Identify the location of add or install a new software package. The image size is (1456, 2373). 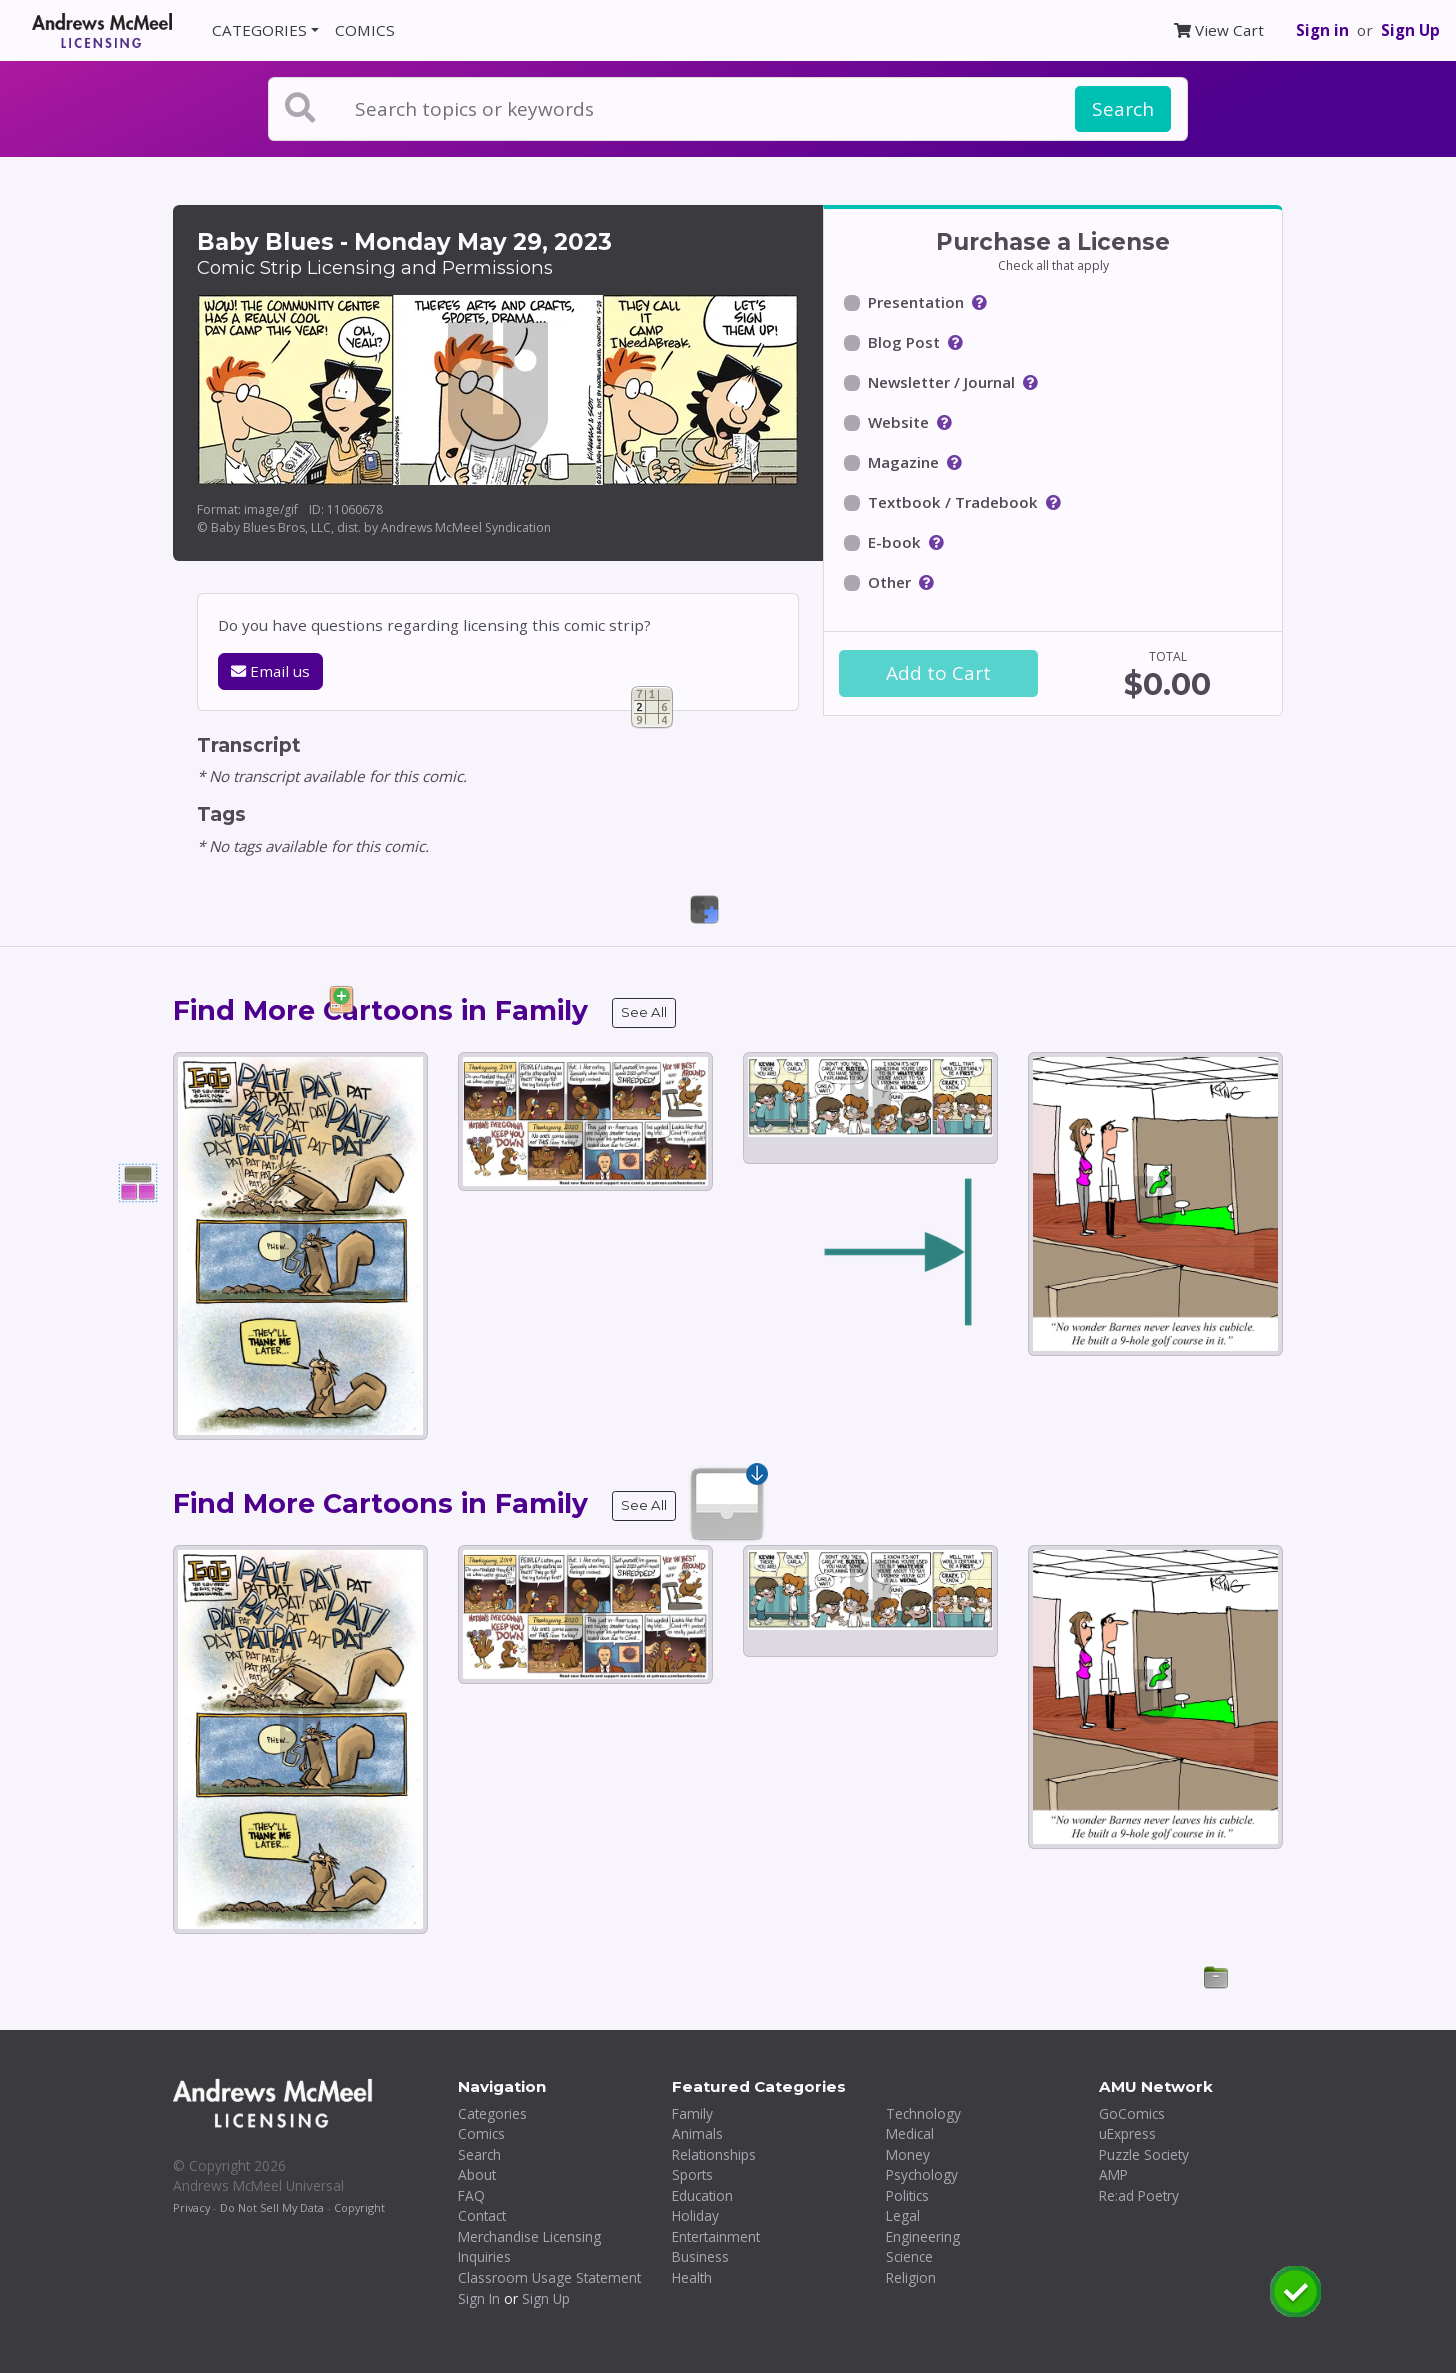
(341, 999).